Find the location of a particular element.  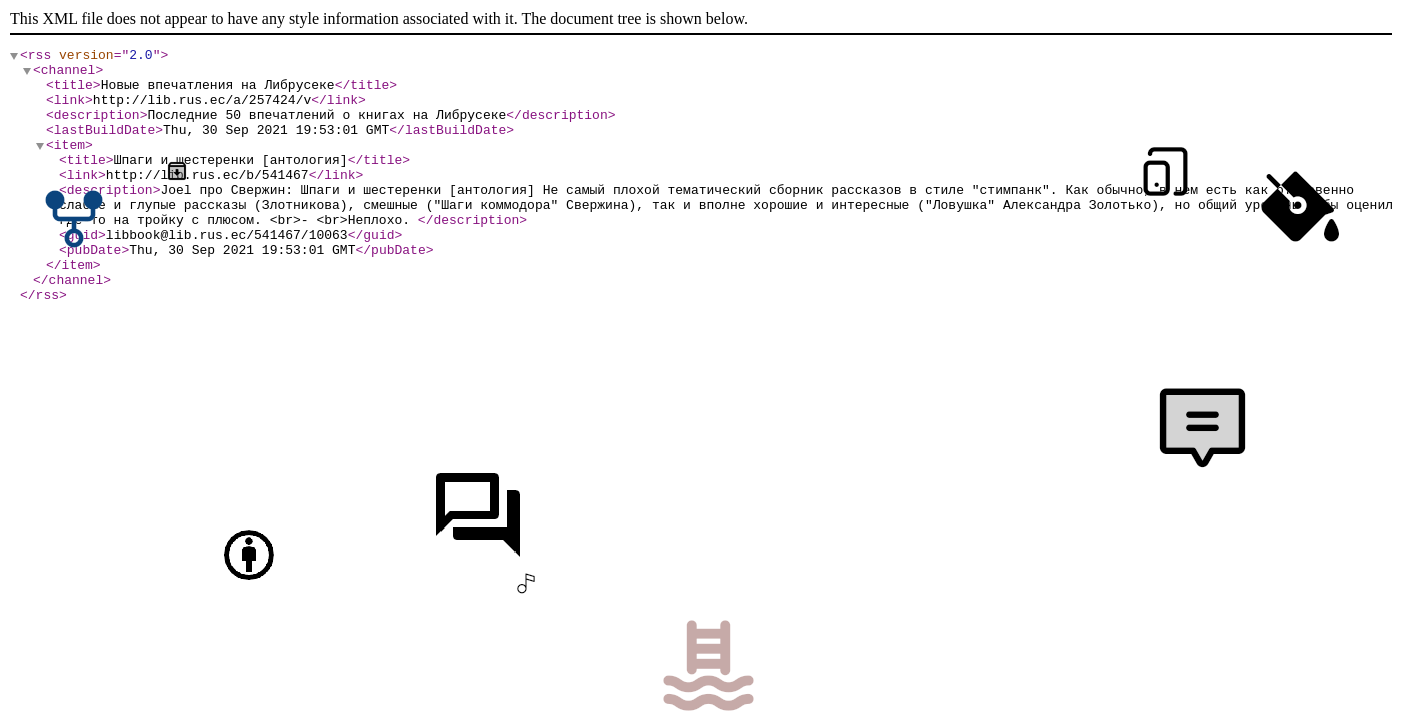

indicates swimming pool amenity available is located at coordinates (708, 665).